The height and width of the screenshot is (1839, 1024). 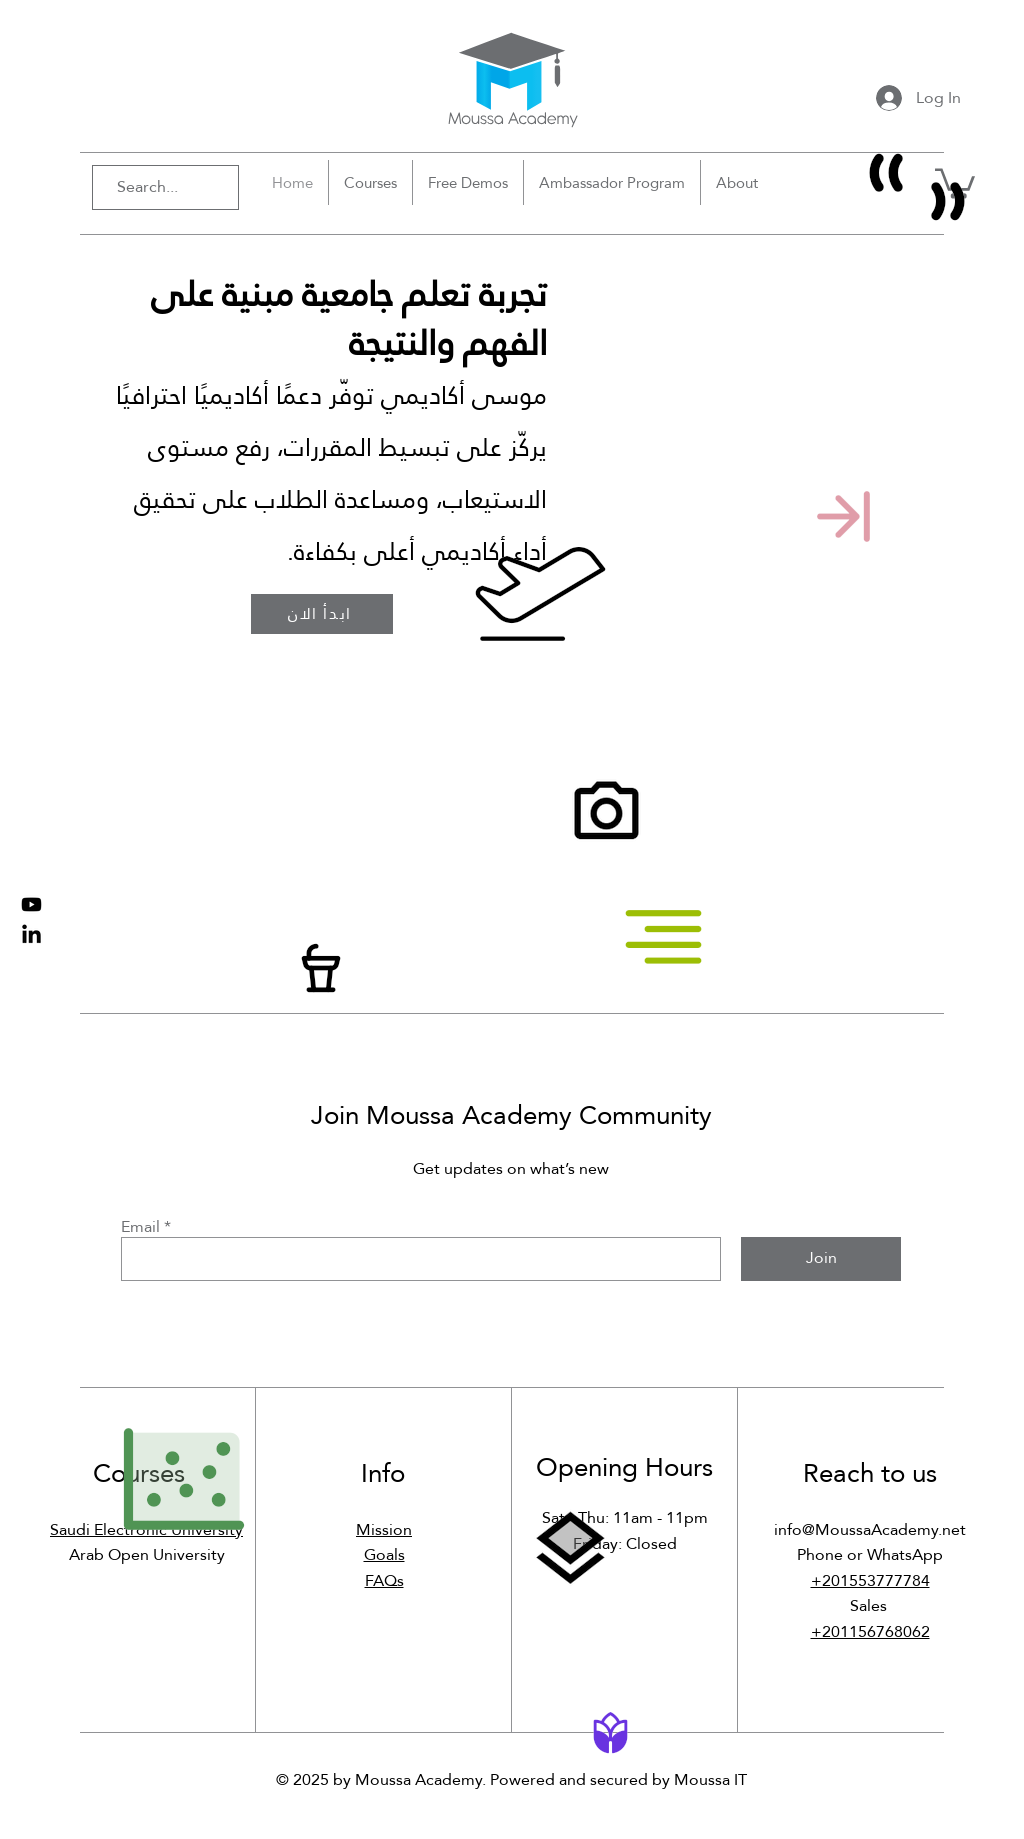 What do you see at coordinates (844, 516) in the screenshot?
I see `navigate to the next item or page` at bounding box center [844, 516].